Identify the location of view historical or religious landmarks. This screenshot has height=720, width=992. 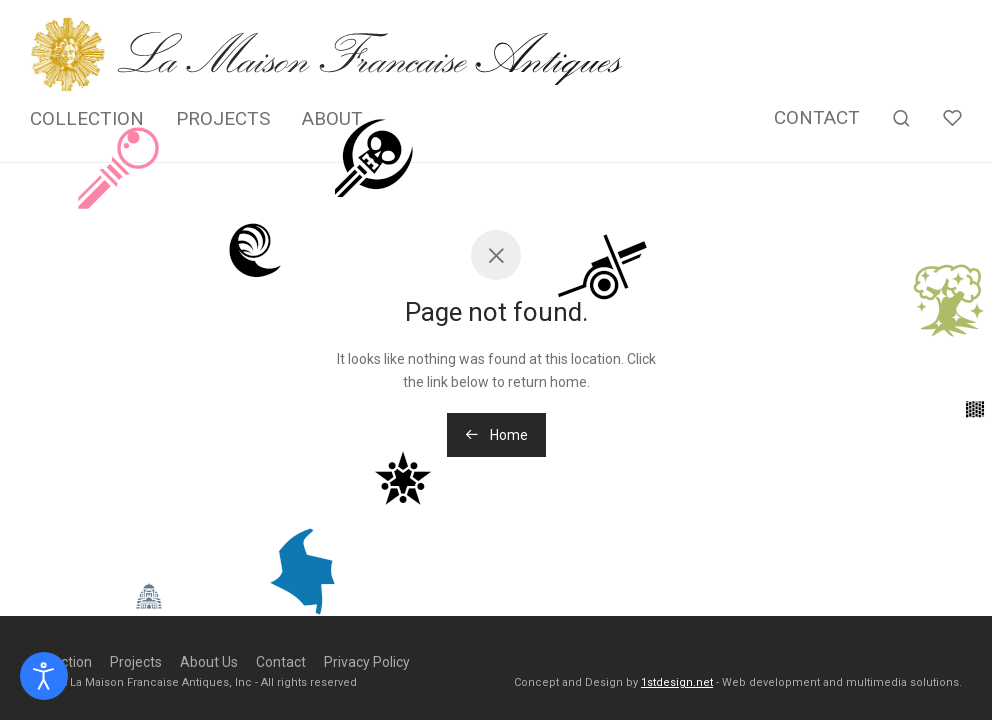
(149, 596).